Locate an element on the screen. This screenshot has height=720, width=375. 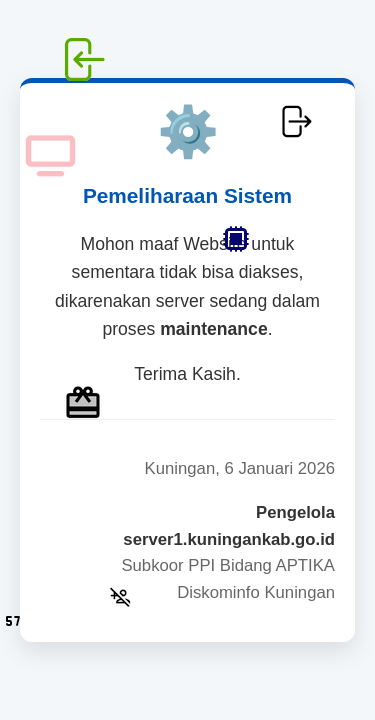
log out of your account is located at coordinates (294, 121).